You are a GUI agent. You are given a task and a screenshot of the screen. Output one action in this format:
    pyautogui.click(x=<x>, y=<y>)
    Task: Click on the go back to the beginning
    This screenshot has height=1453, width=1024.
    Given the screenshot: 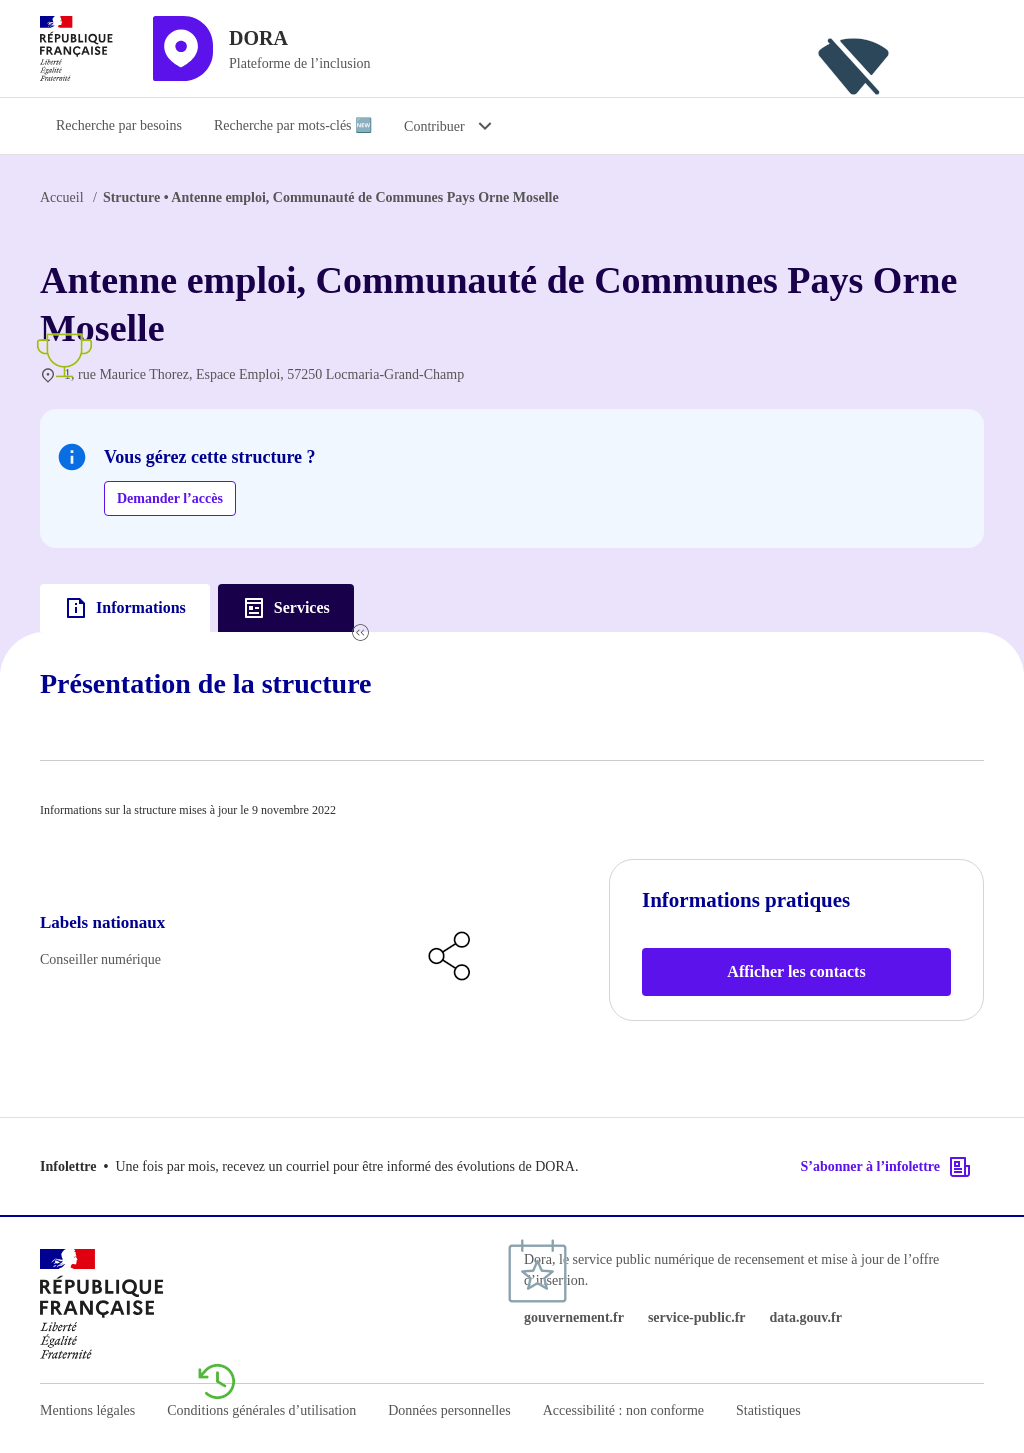 What is the action you would take?
    pyautogui.click(x=360, y=632)
    